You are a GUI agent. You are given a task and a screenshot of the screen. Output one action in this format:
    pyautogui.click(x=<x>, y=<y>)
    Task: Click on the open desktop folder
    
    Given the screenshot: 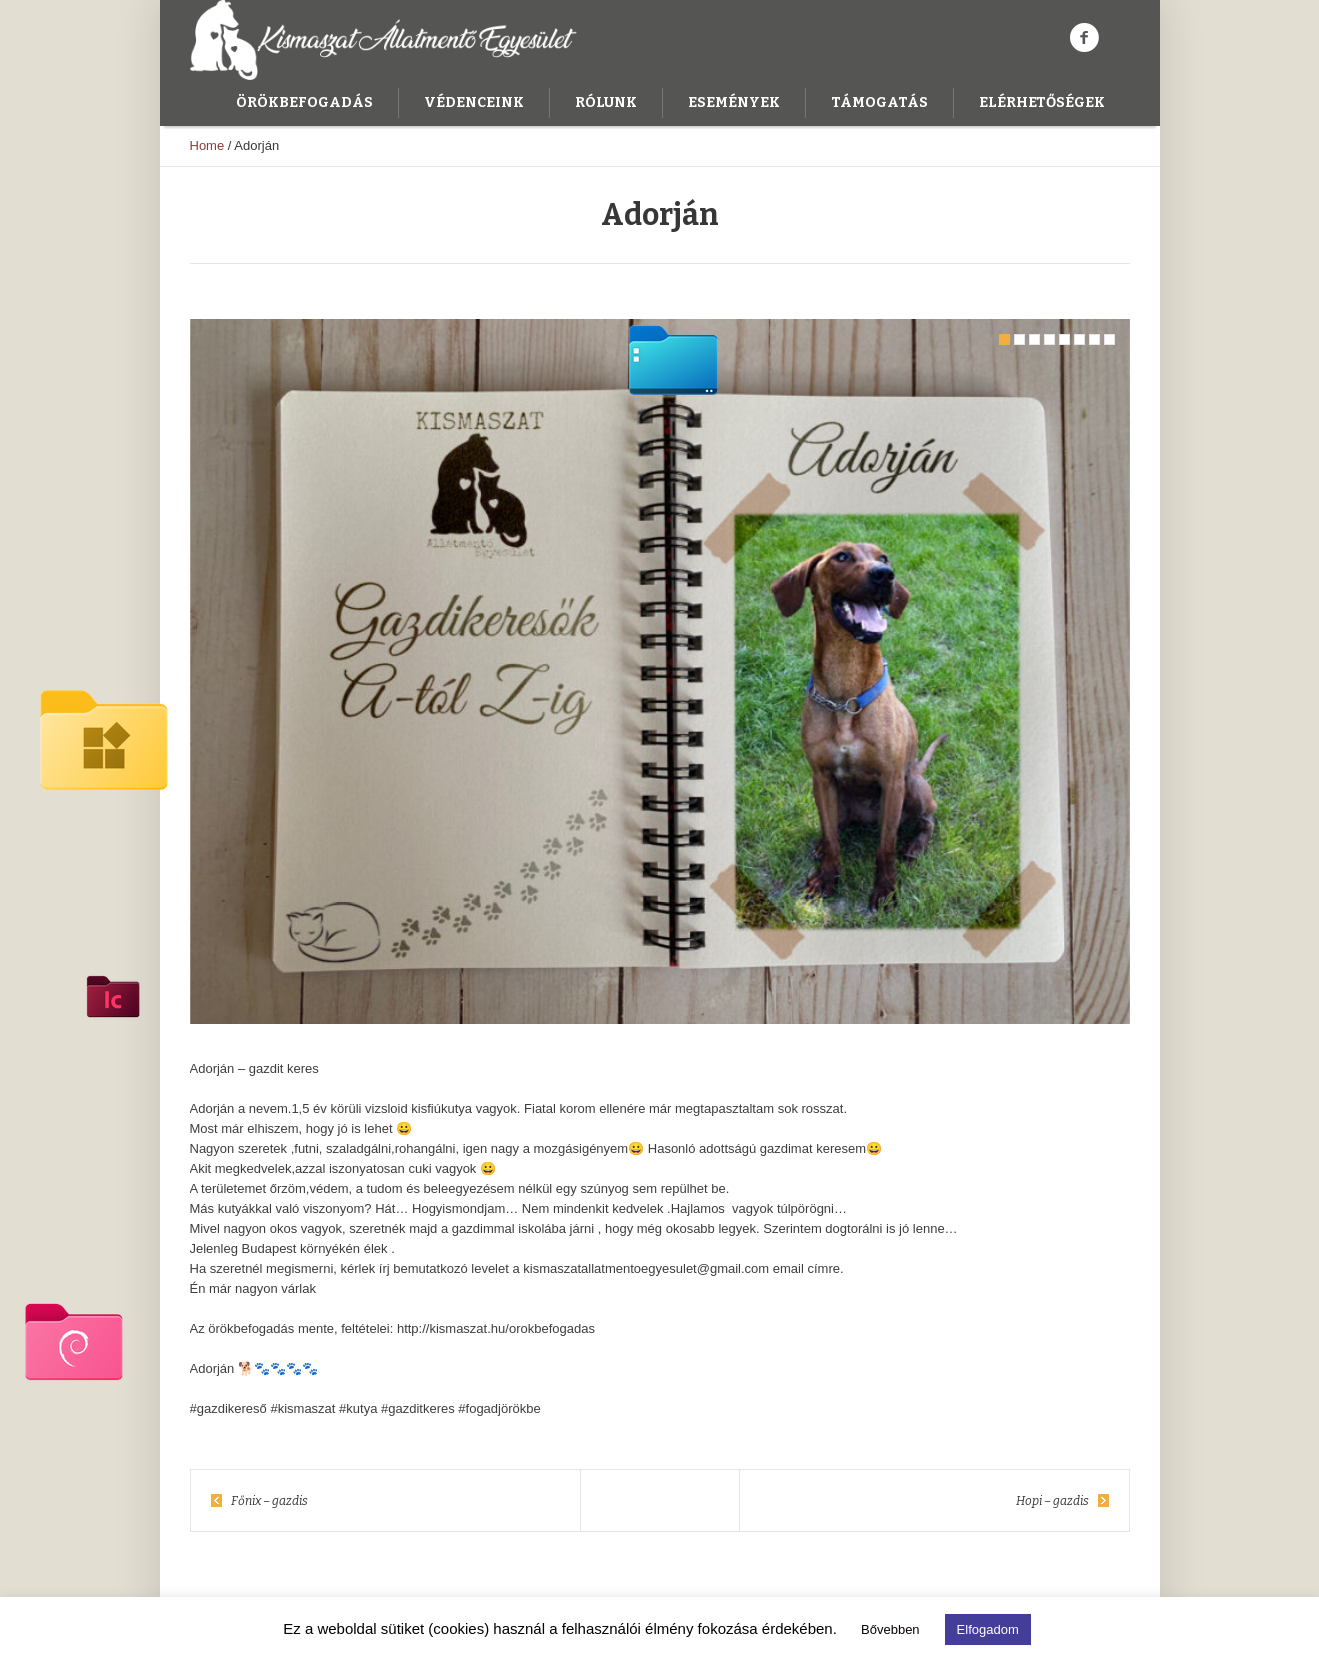 What is the action you would take?
    pyautogui.click(x=673, y=362)
    